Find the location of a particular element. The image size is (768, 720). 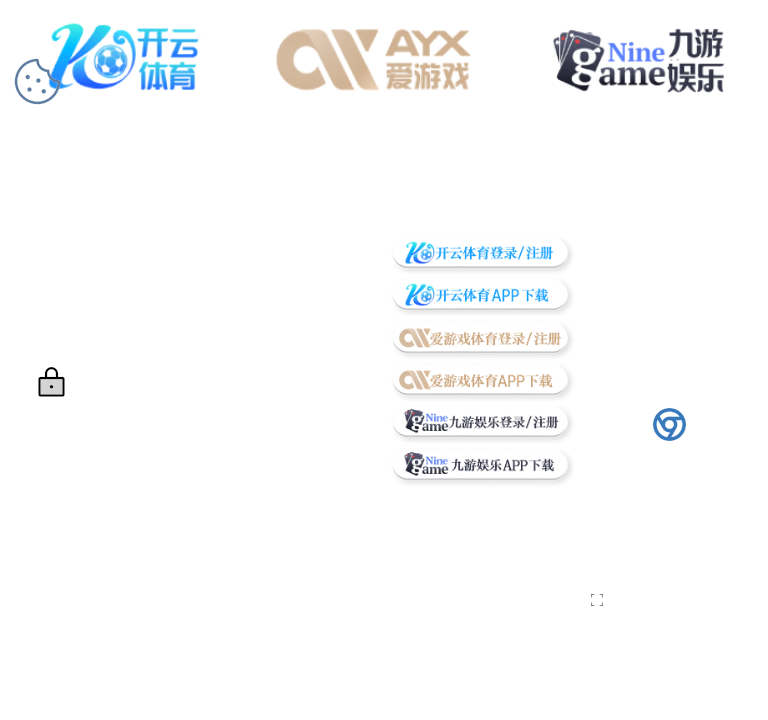

lock or secure this item is located at coordinates (51, 383).